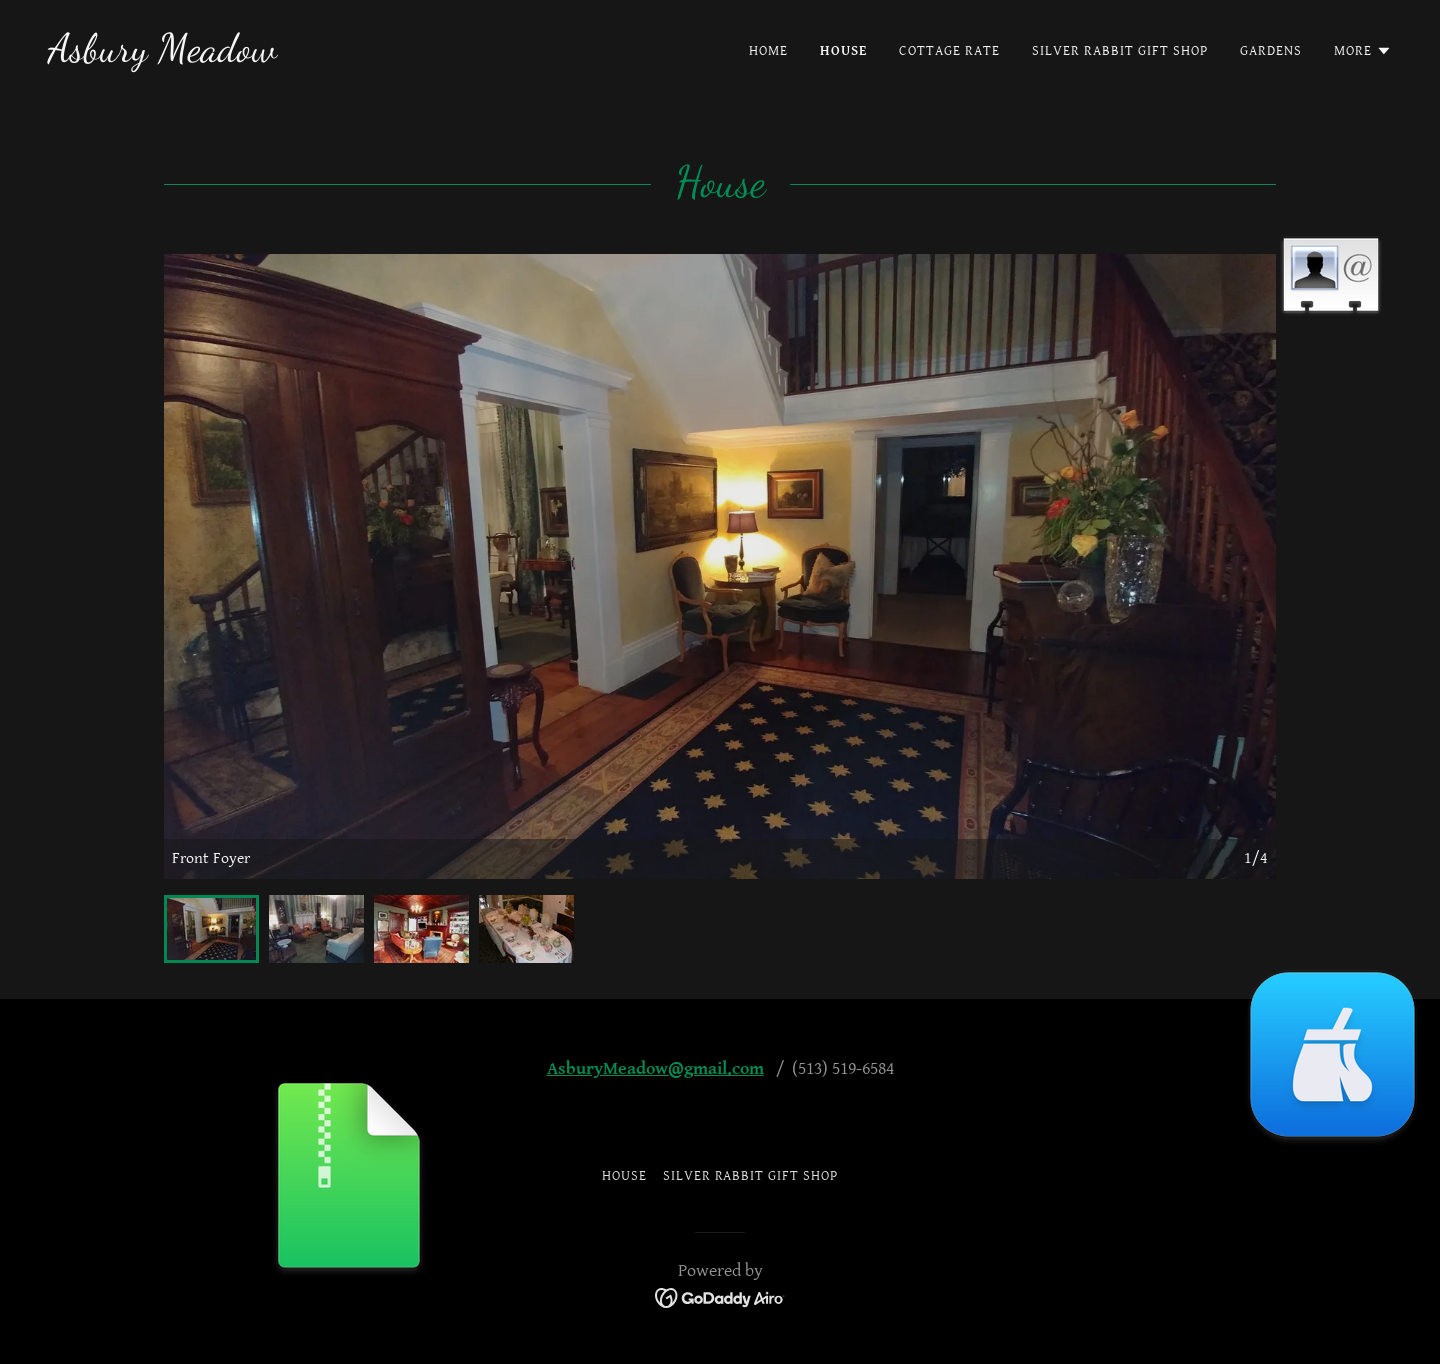 Image resolution: width=1440 pixels, height=1364 pixels. What do you see at coordinates (1332, 1054) in the screenshot?
I see `open svgcleaner app` at bounding box center [1332, 1054].